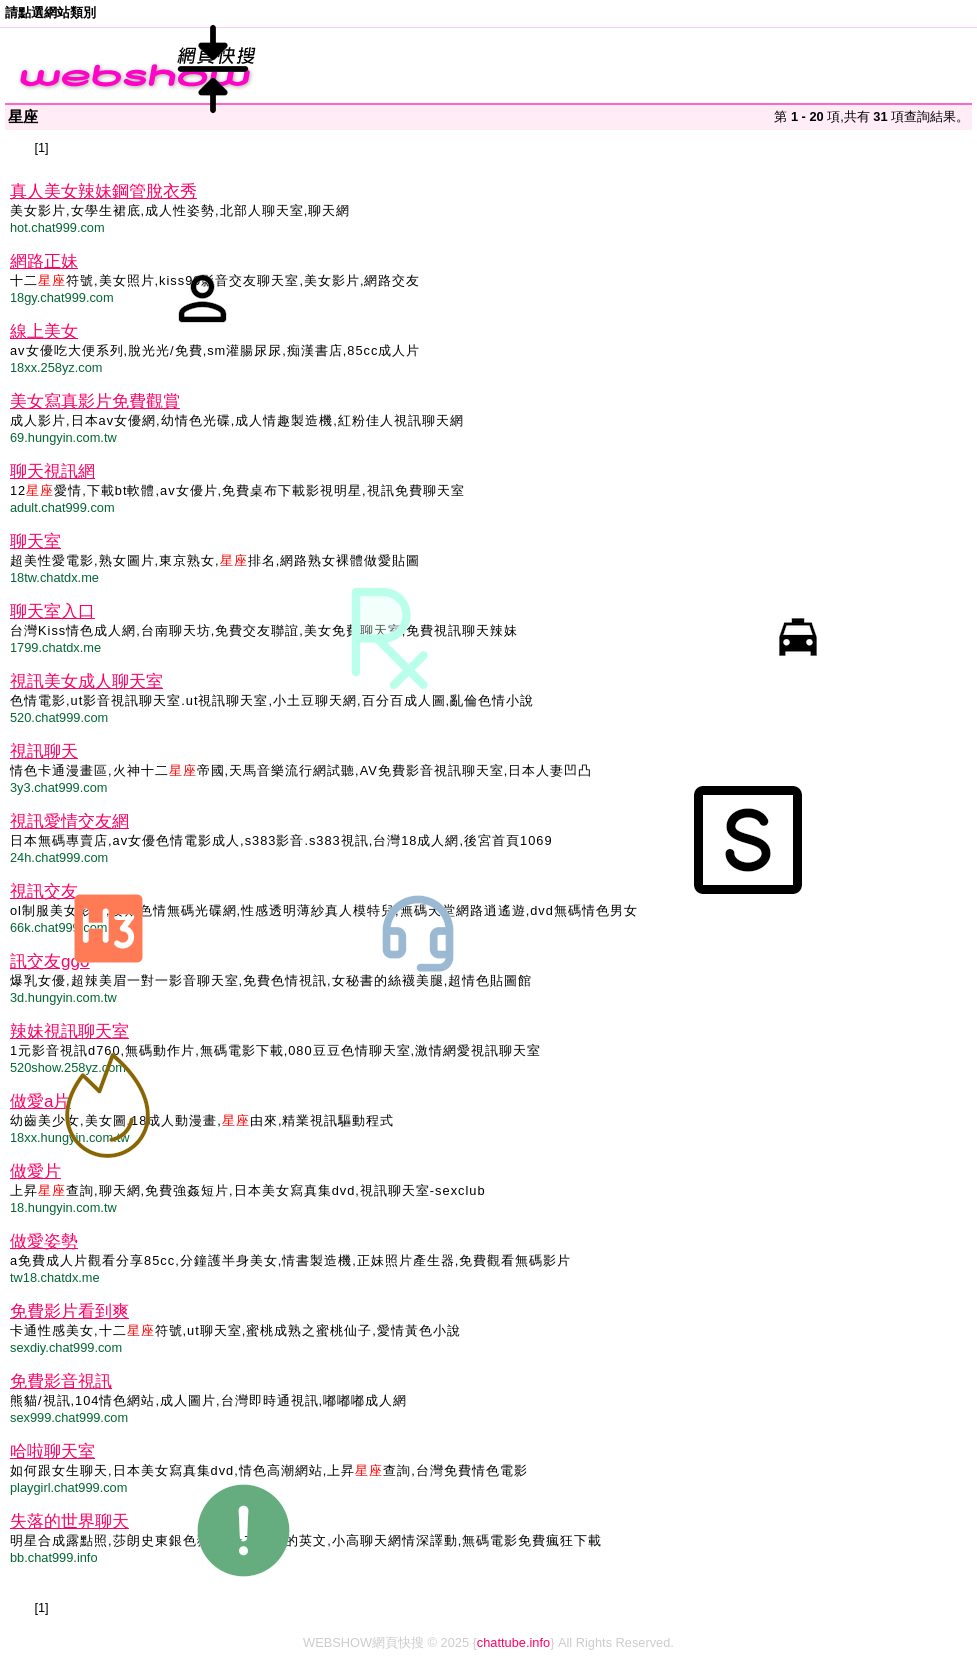 The width and height of the screenshot is (977, 1662). What do you see at coordinates (213, 69) in the screenshot?
I see `collapse content vertically` at bounding box center [213, 69].